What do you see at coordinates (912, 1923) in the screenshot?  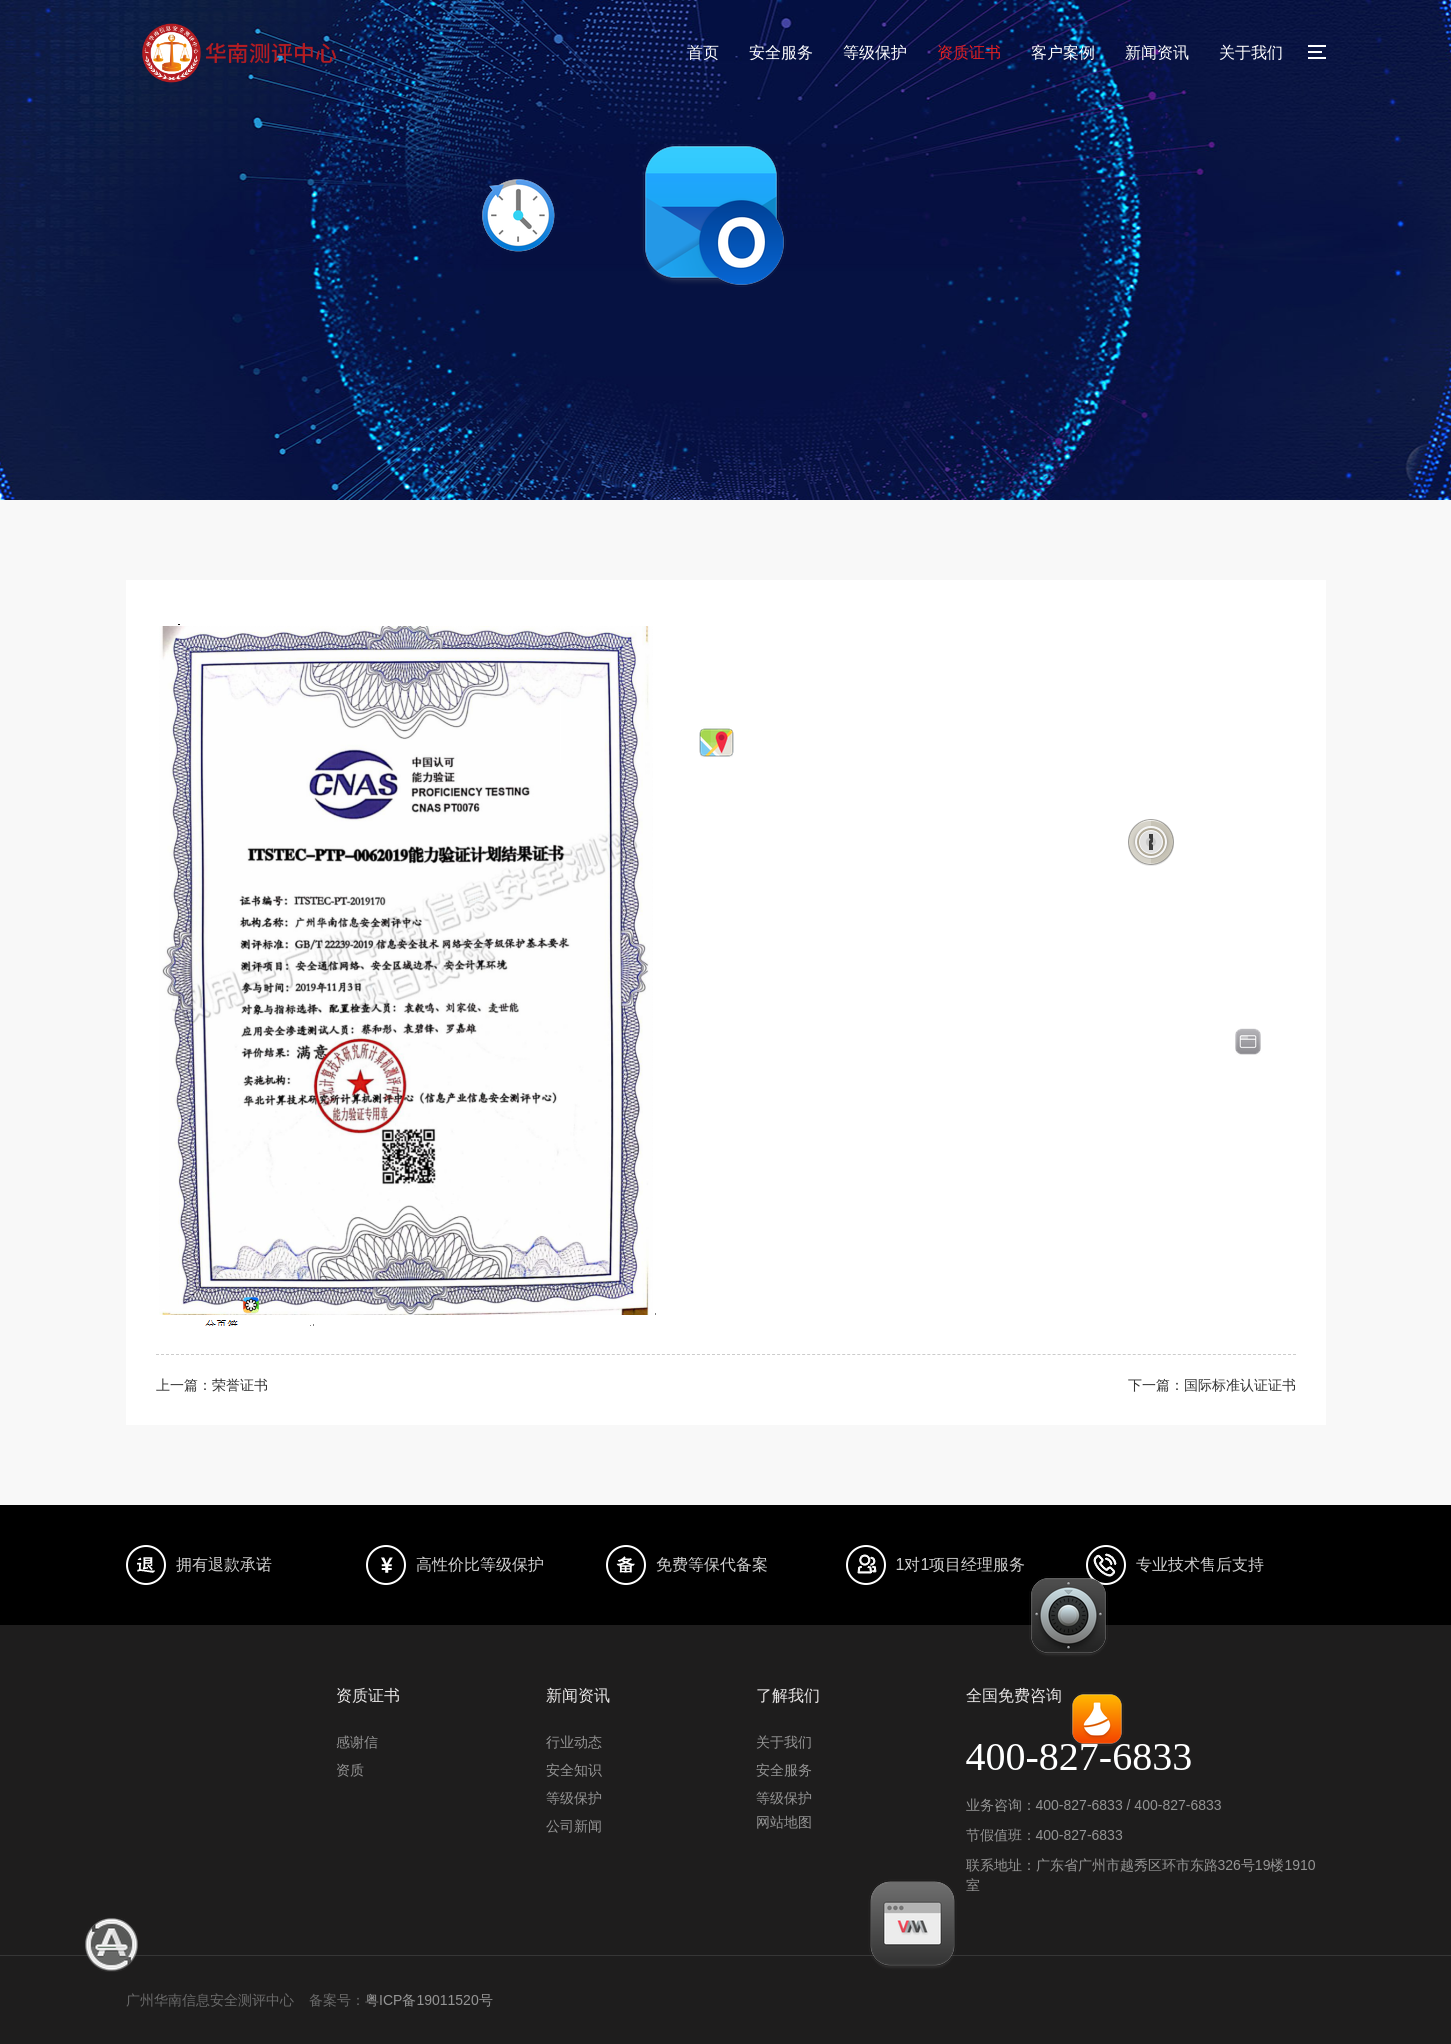 I see `open virtual machine preferences` at bounding box center [912, 1923].